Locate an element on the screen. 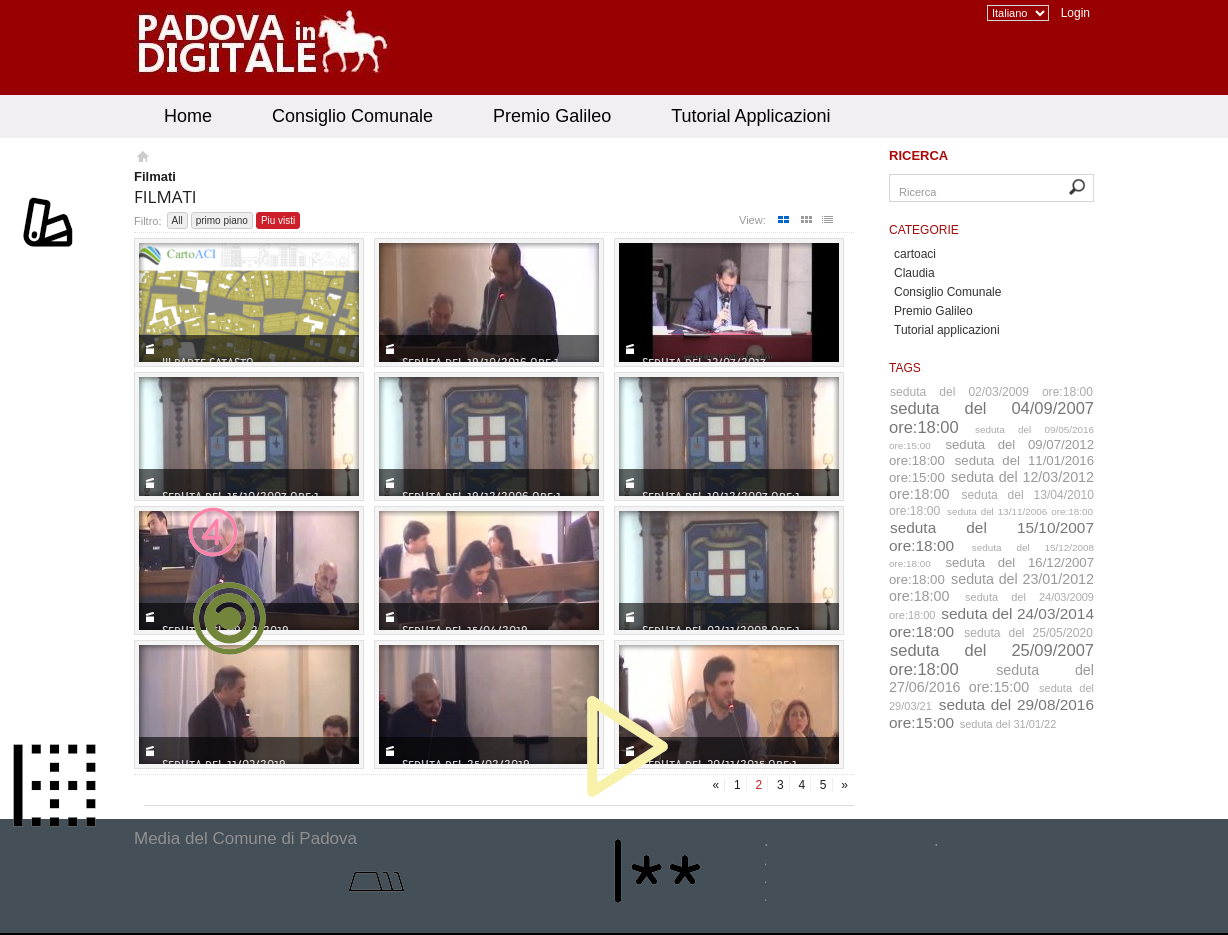 This screenshot has width=1228, height=935. switch between open browser tabs is located at coordinates (376, 881).